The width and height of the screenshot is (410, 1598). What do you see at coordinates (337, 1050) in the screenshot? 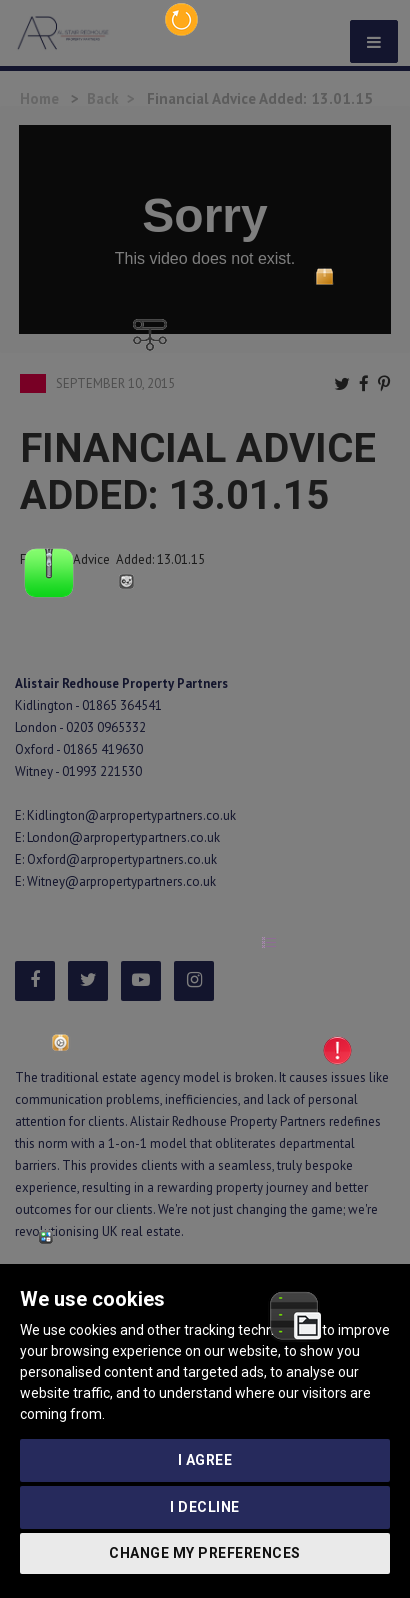
I see `indicates a warning or alert in a dialog` at bounding box center [337, 1050].